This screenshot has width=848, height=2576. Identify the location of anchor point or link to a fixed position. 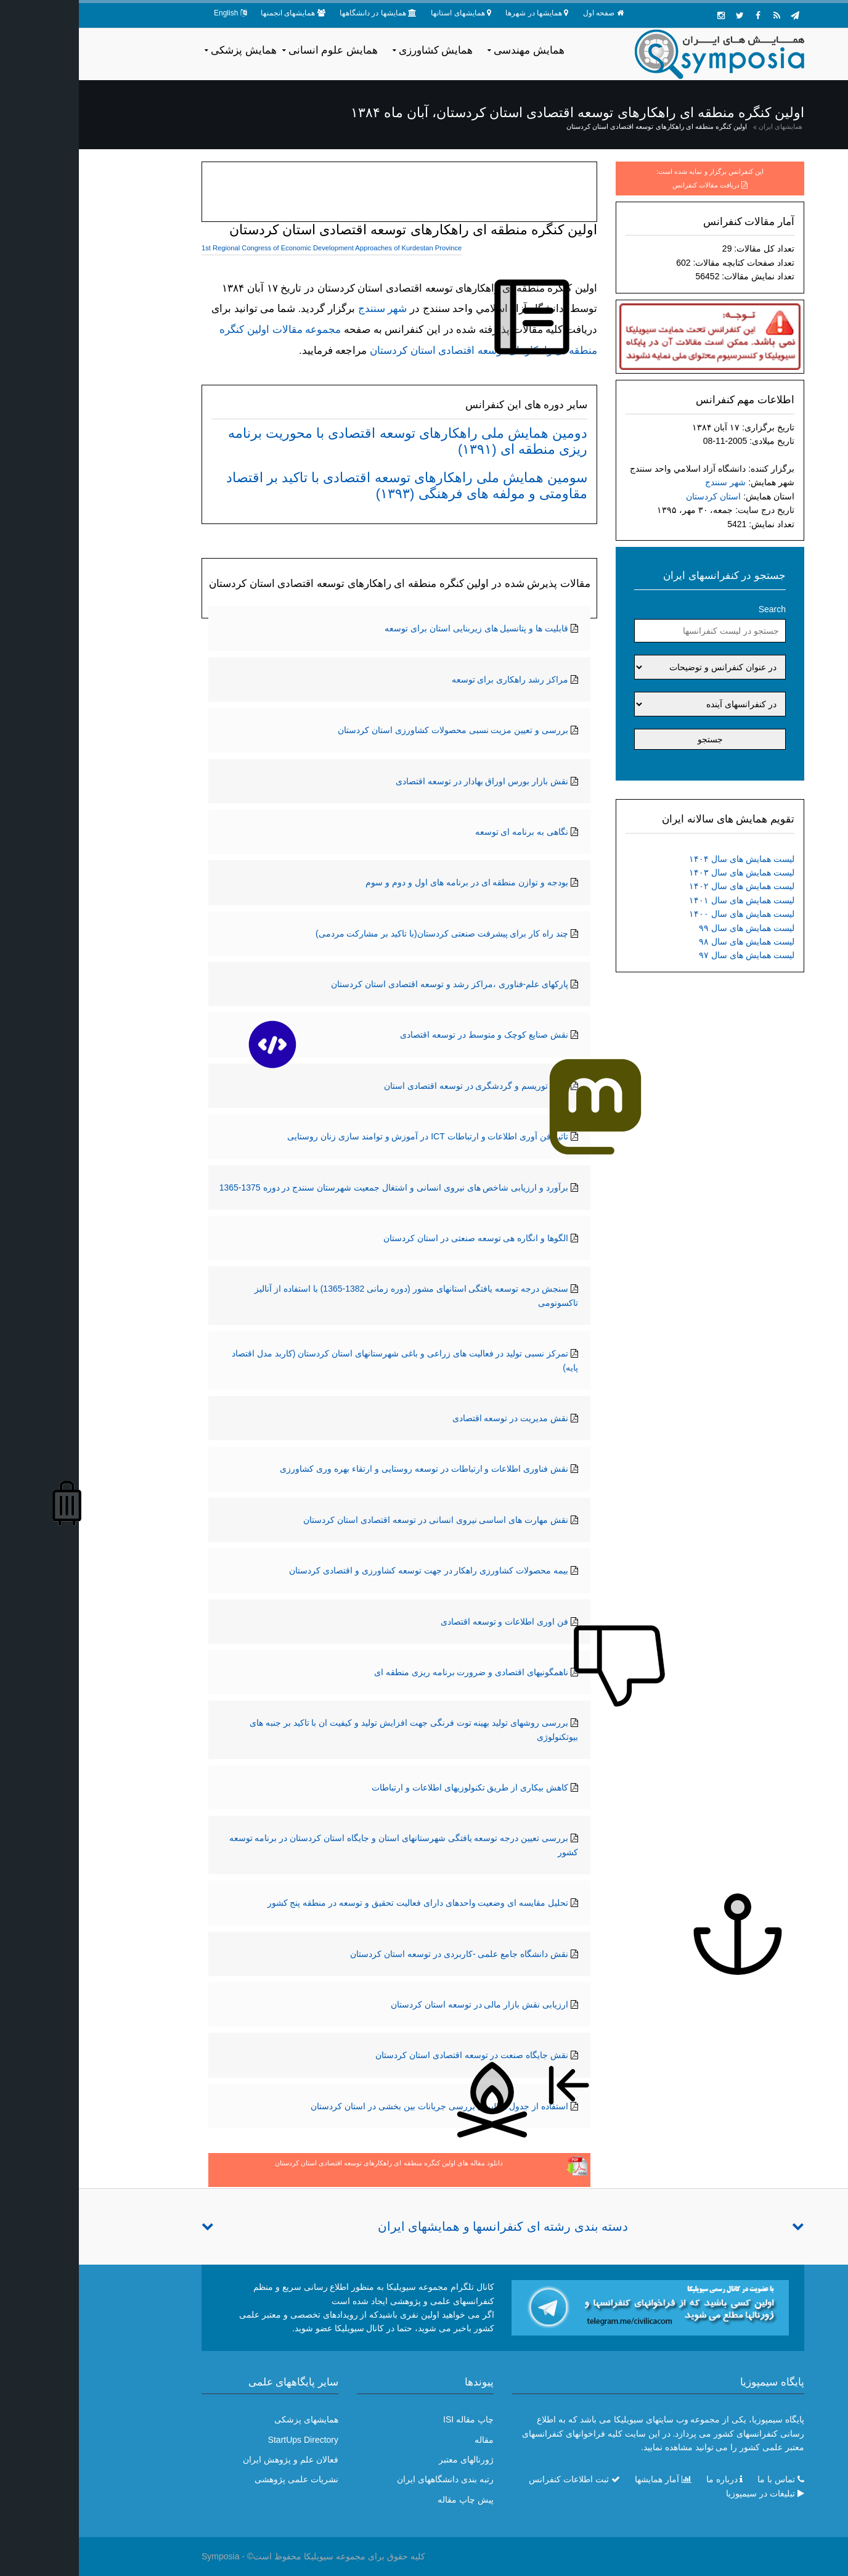
(738, 1934).